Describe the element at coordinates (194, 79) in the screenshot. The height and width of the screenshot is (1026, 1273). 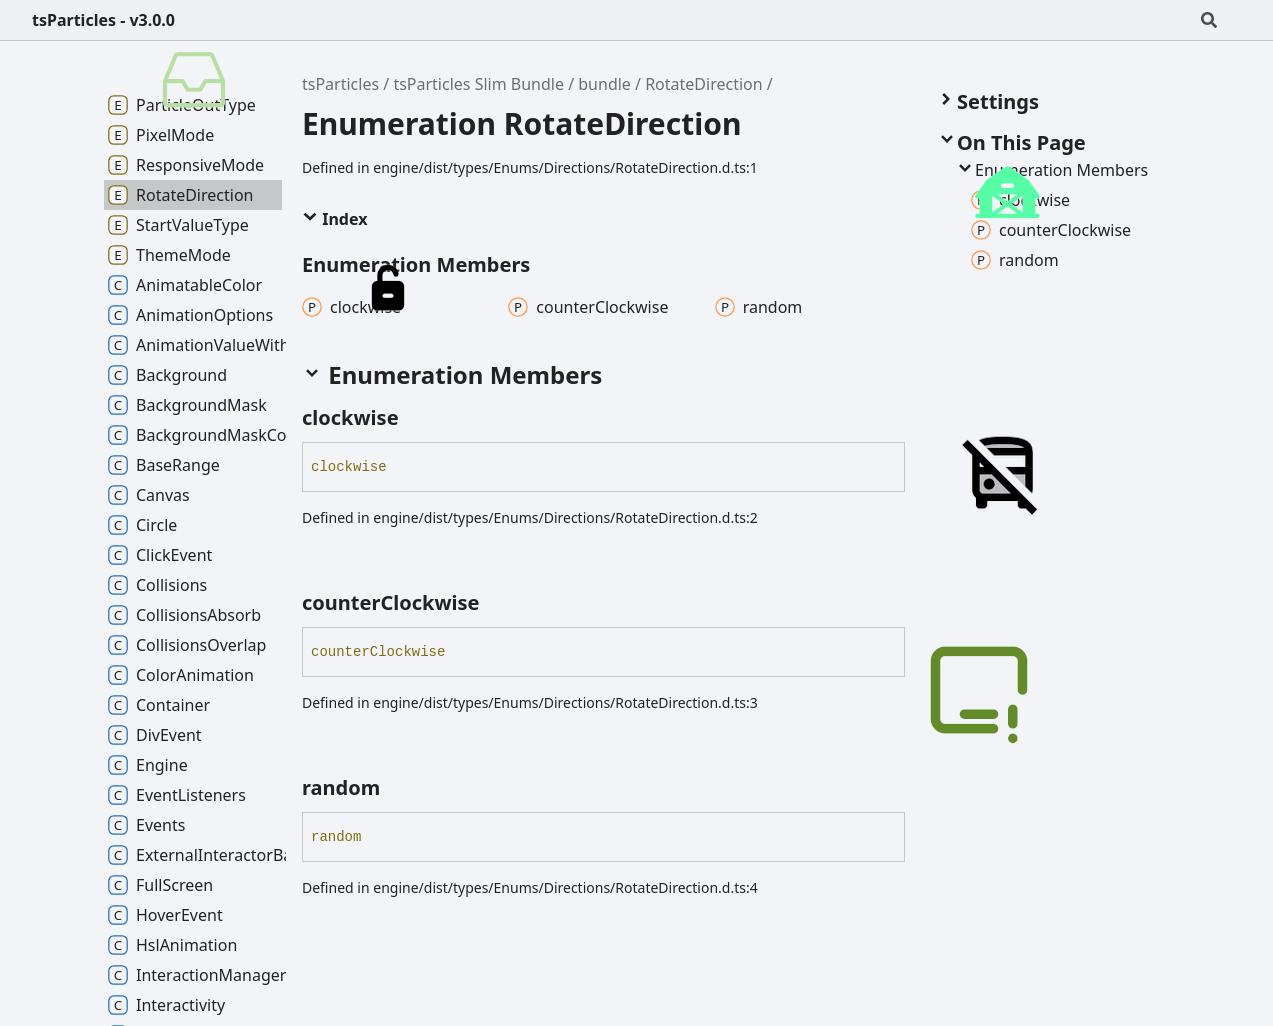
I see `view your inbox messages` at that location.